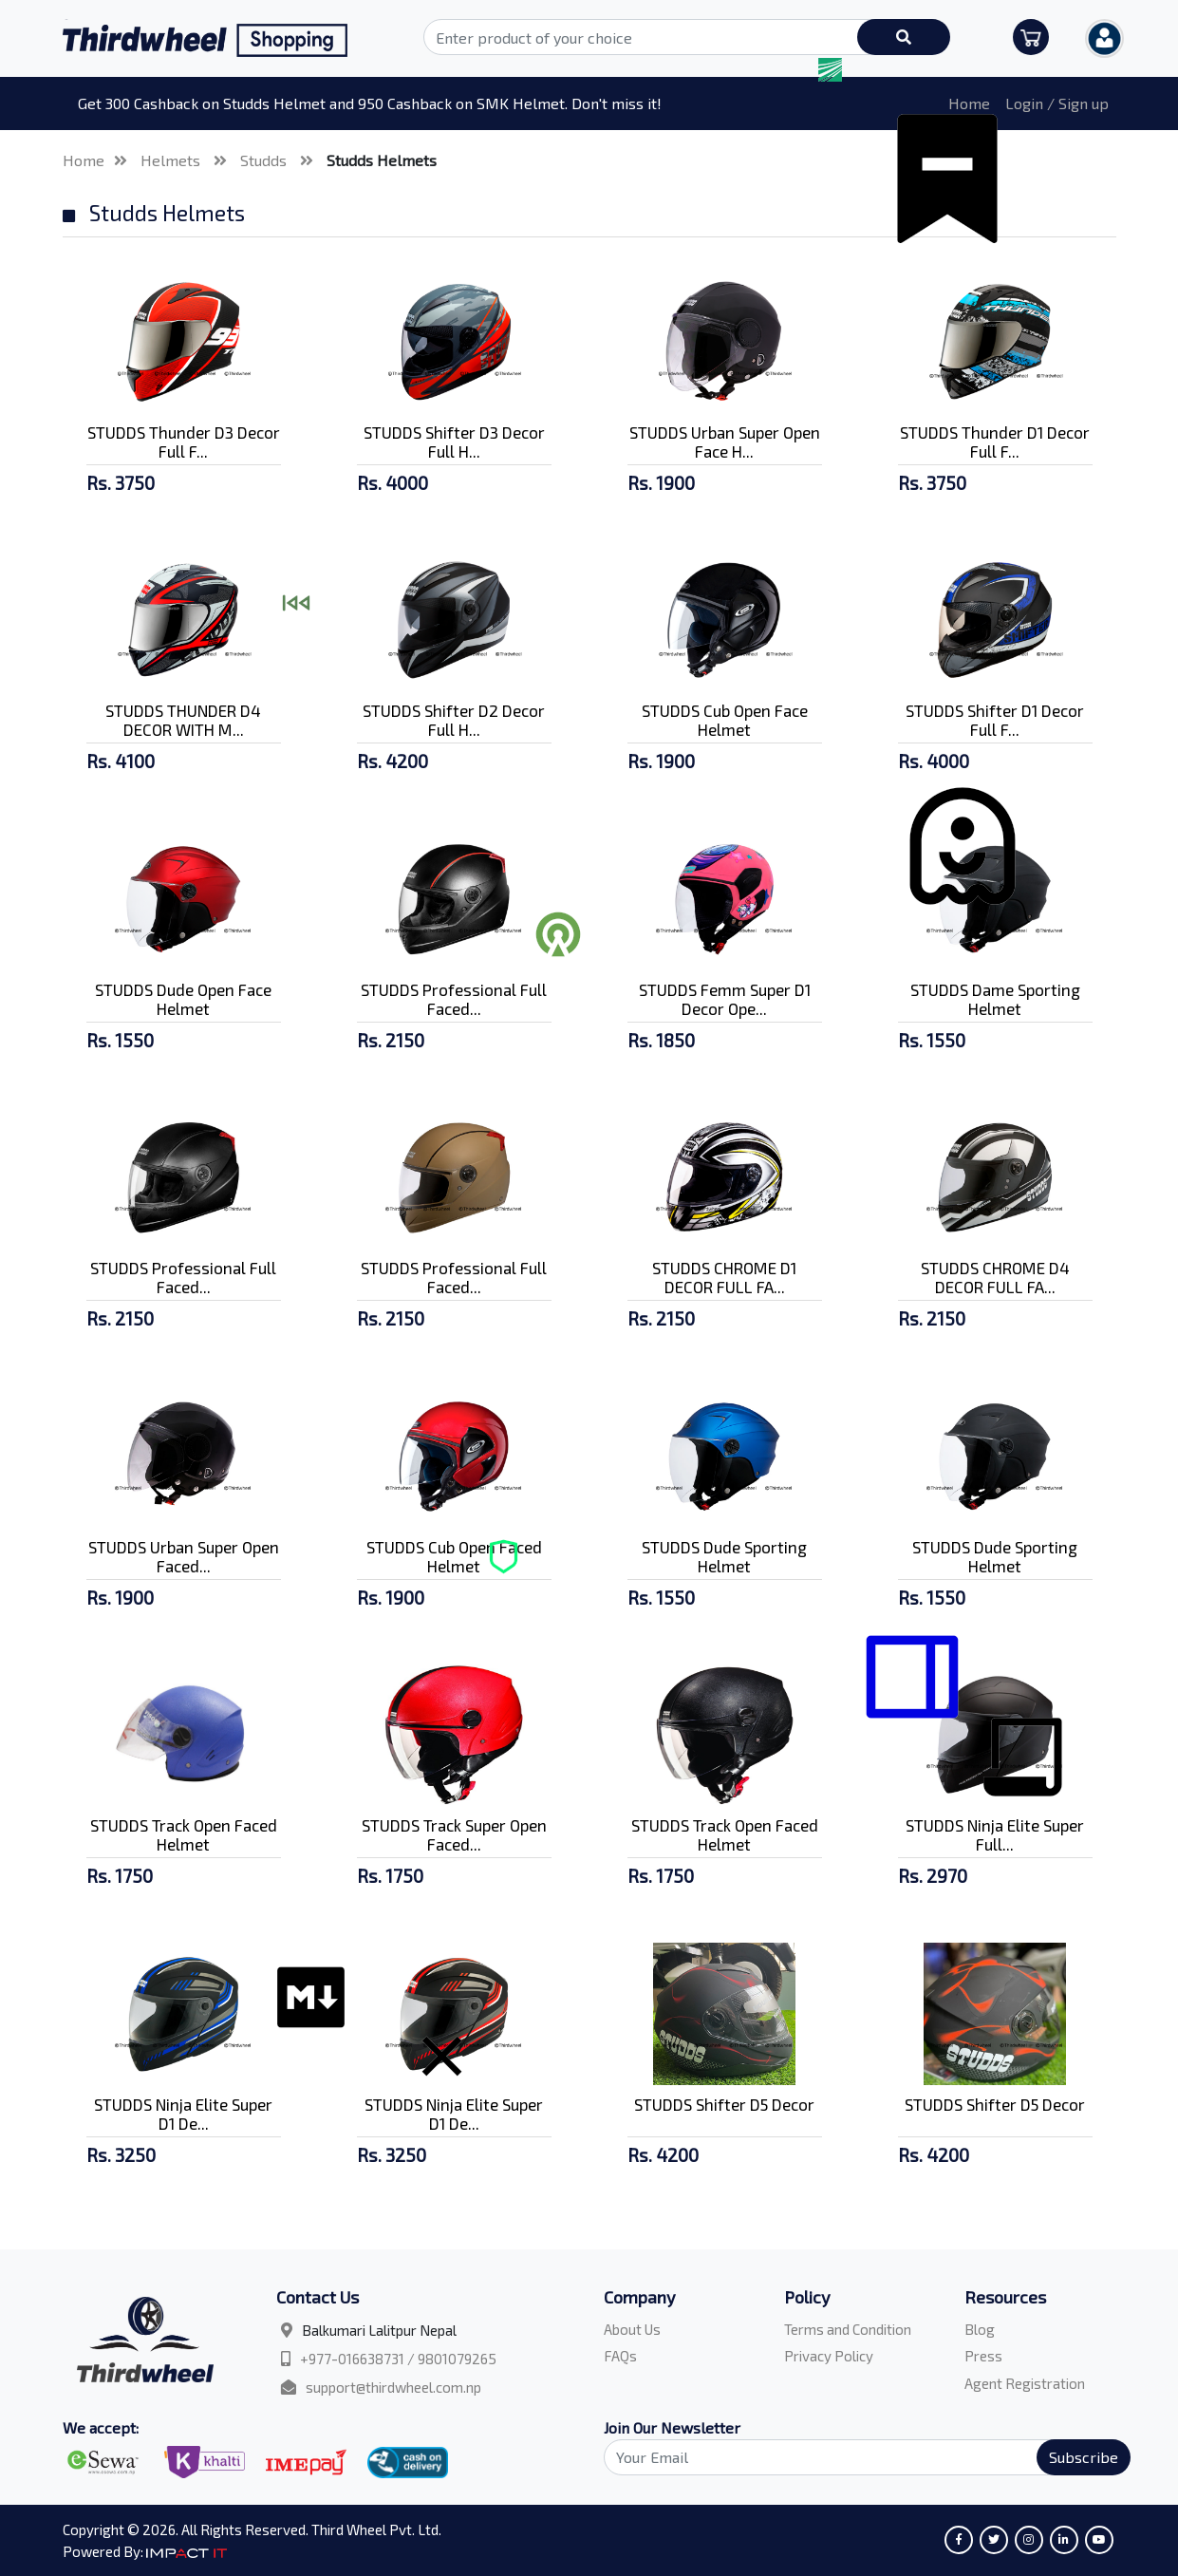 This screenshot has height=2576, width=1178. What do you see at coordinates (441, 2056) in the screenshot?
I see `close the current window or dialog` at bounding box center [441, 2056].